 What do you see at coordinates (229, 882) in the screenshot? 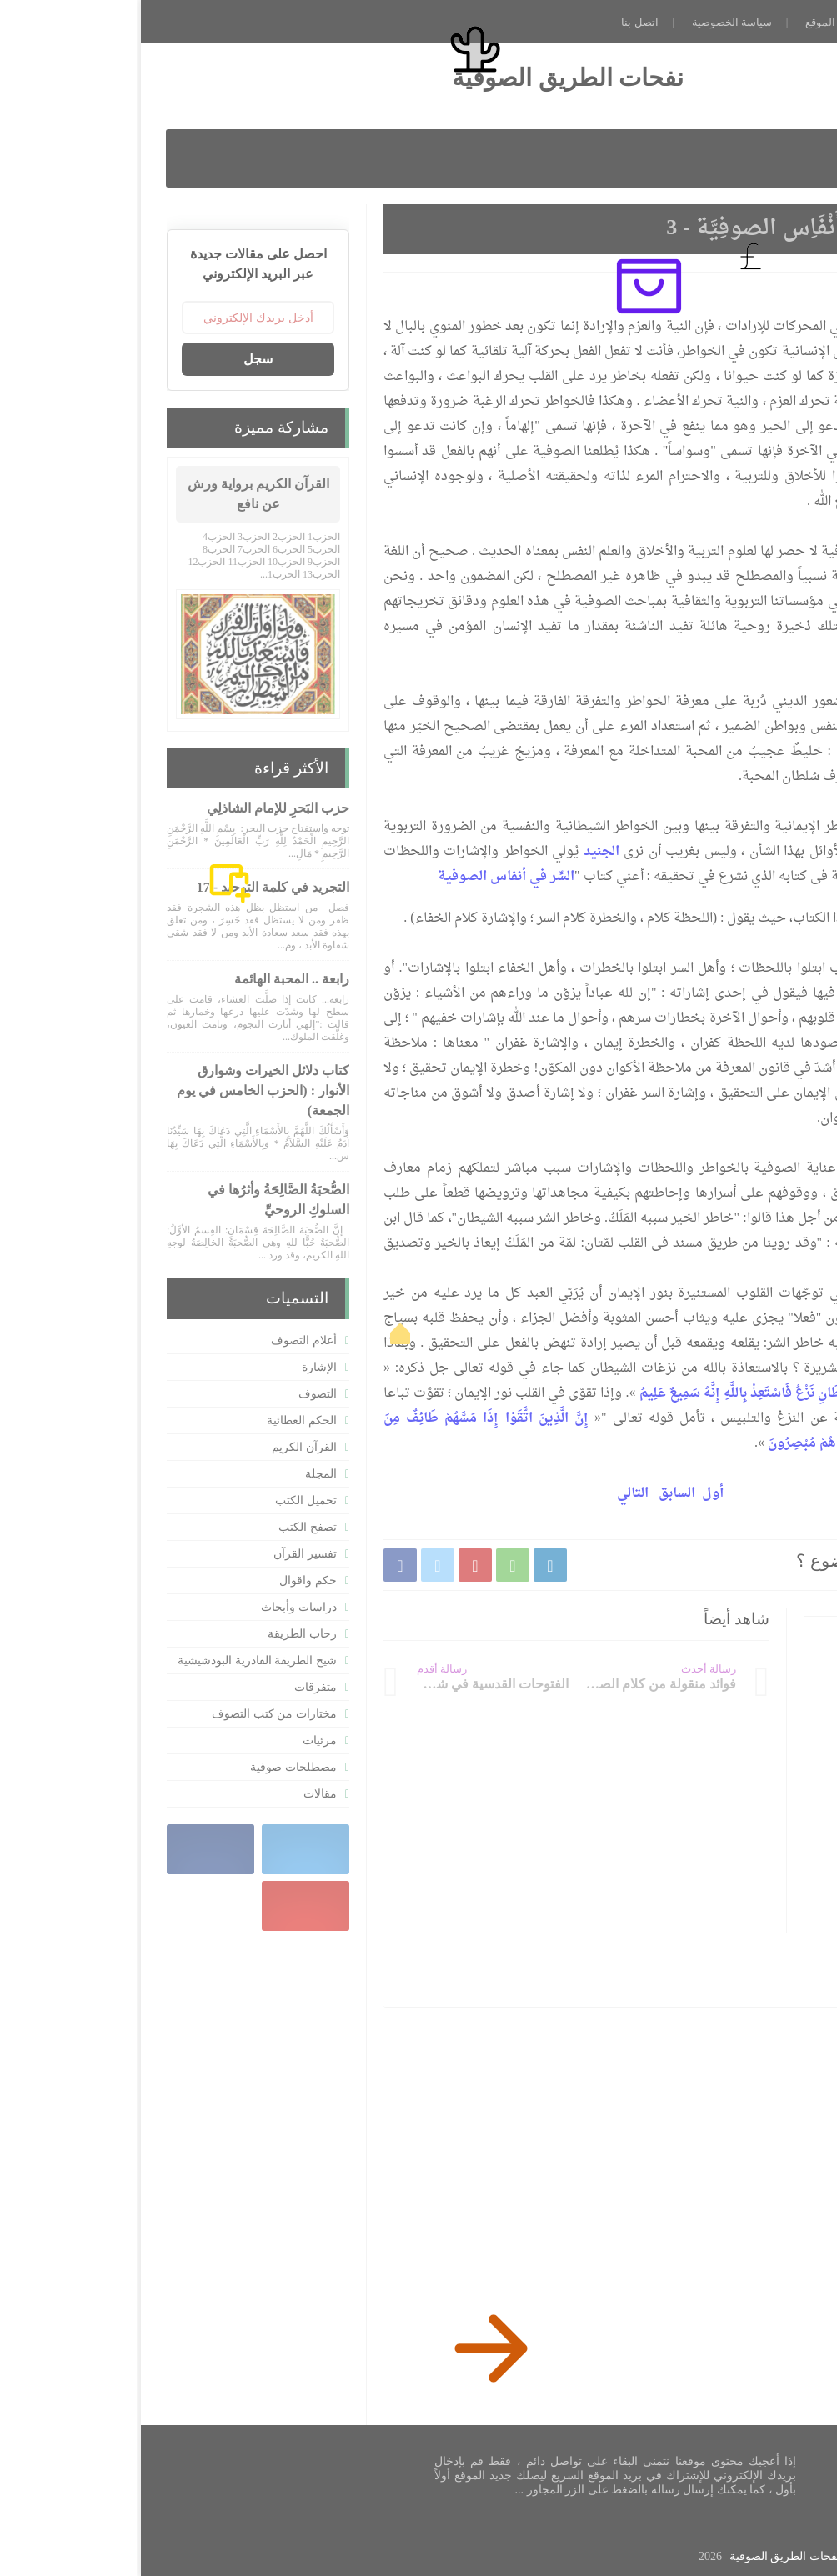
I see `add a new device to your account` at bounding box center [229, 882].